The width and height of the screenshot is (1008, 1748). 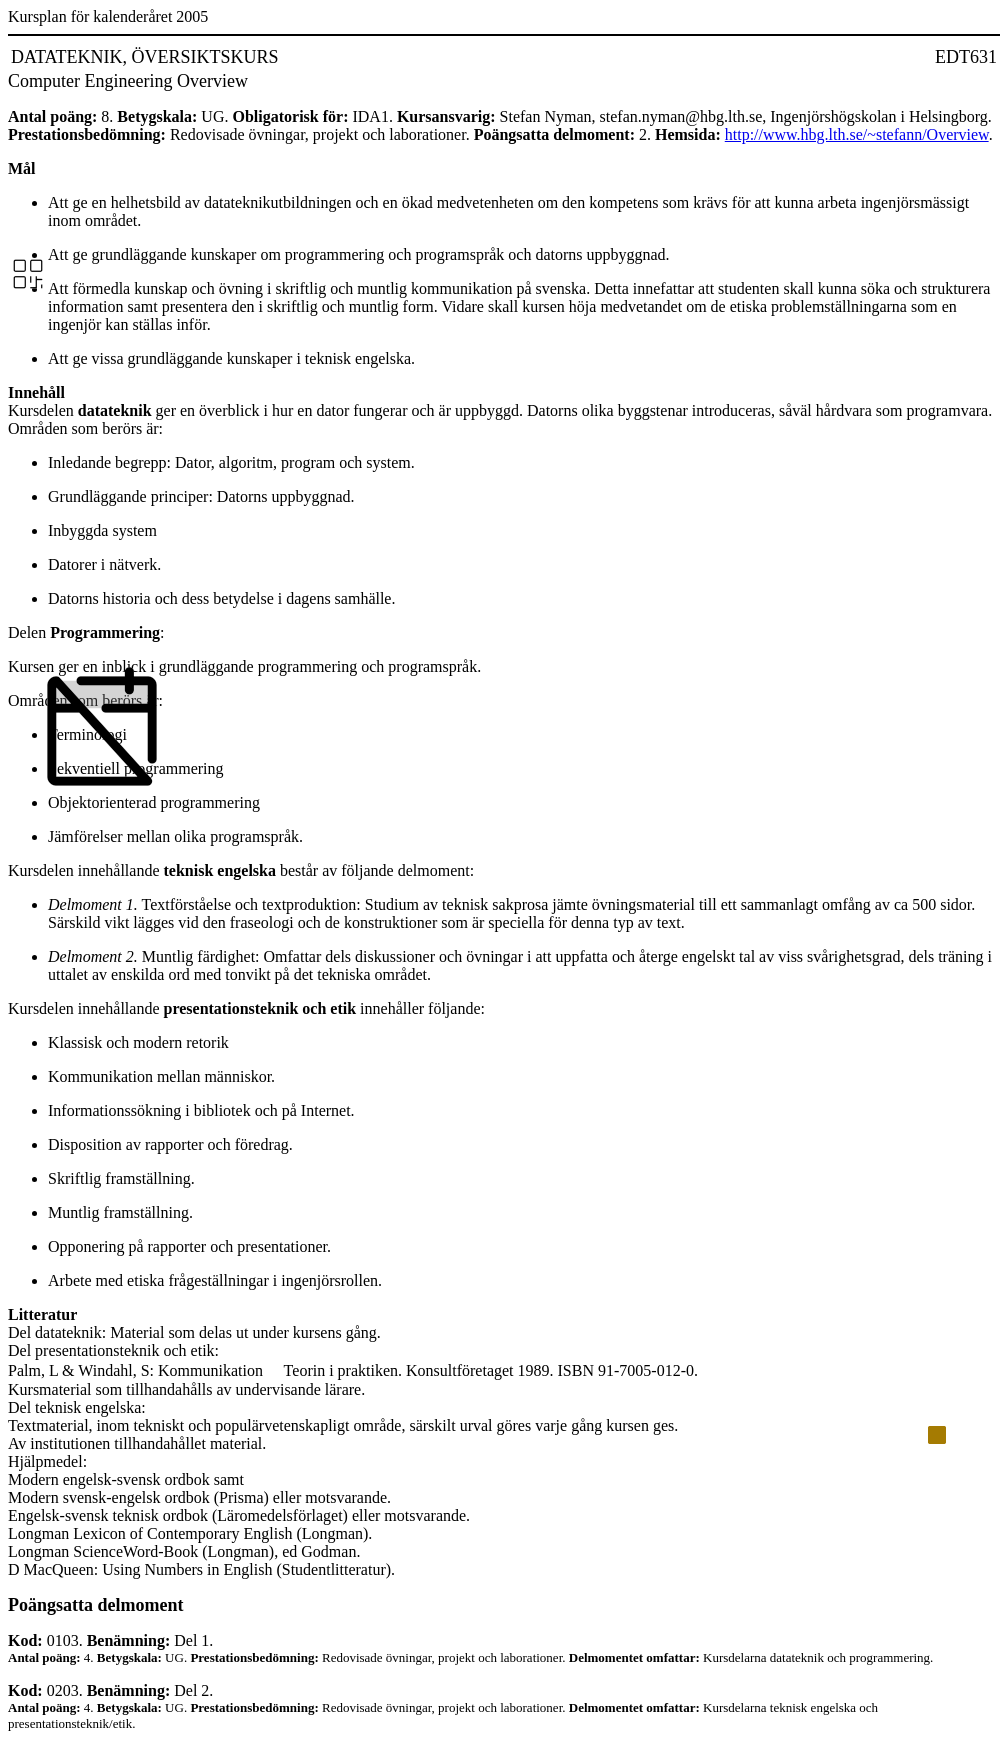 What do you see at coordinates (28, 274) in the screenshot?
I see `scan or generate a qr code` at bounding box center [28, 274].